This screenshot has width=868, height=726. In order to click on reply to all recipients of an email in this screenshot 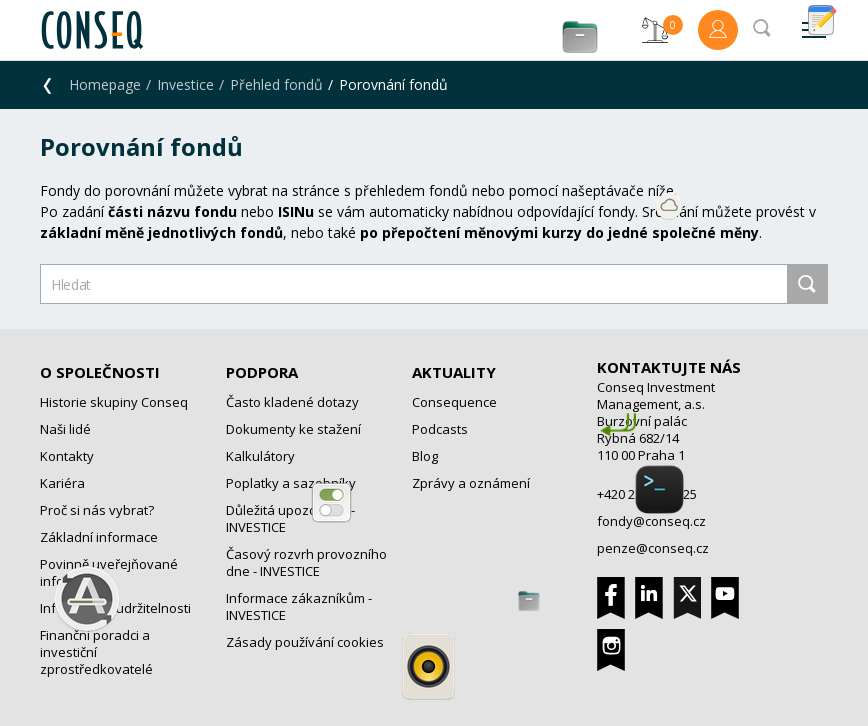, I will do `click(617, 422)`.